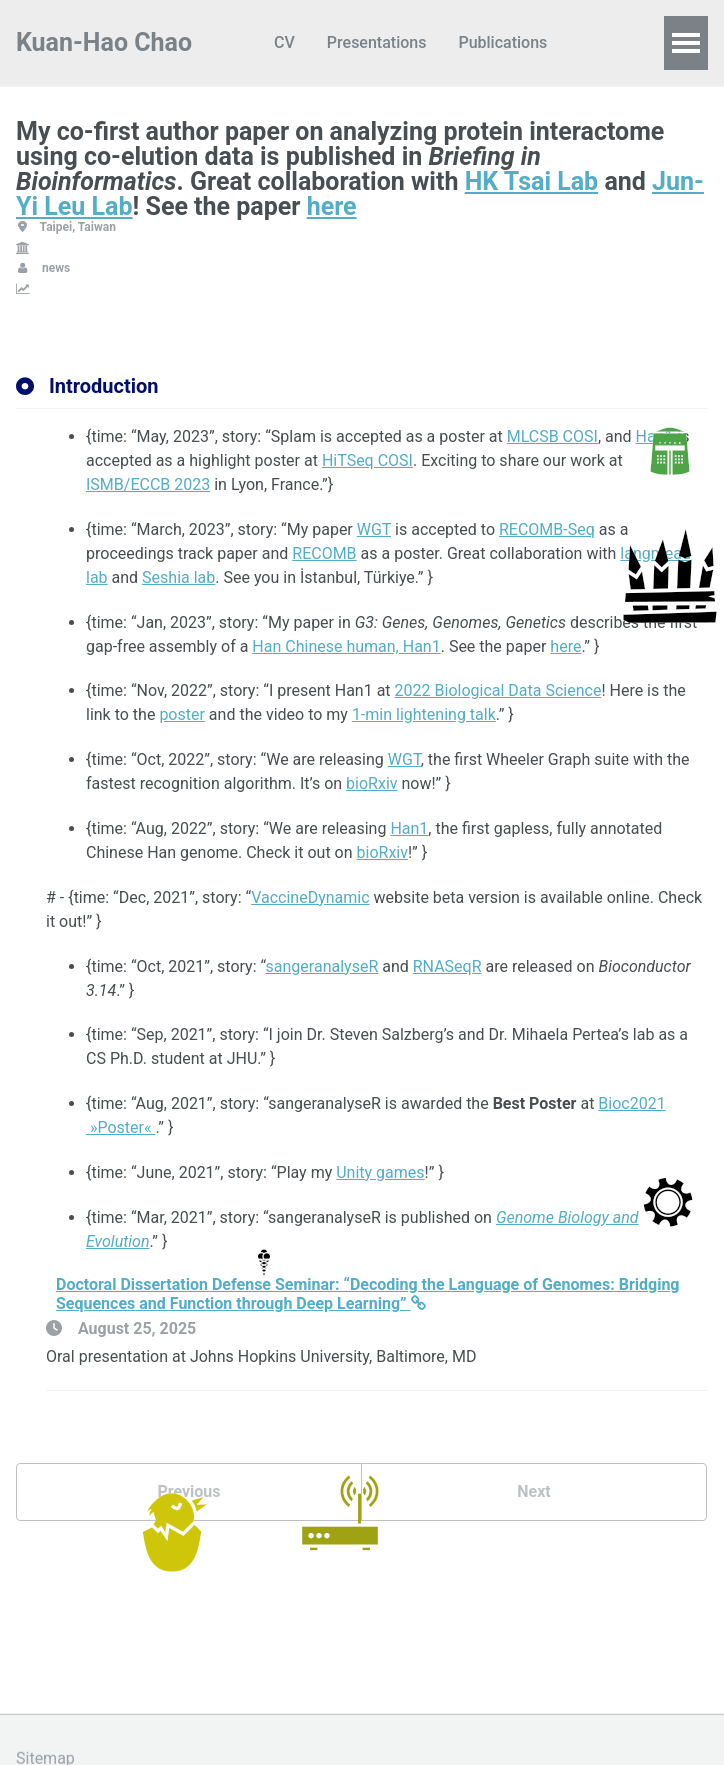  I want to click on access wifi router settings, so click(340, 1512).